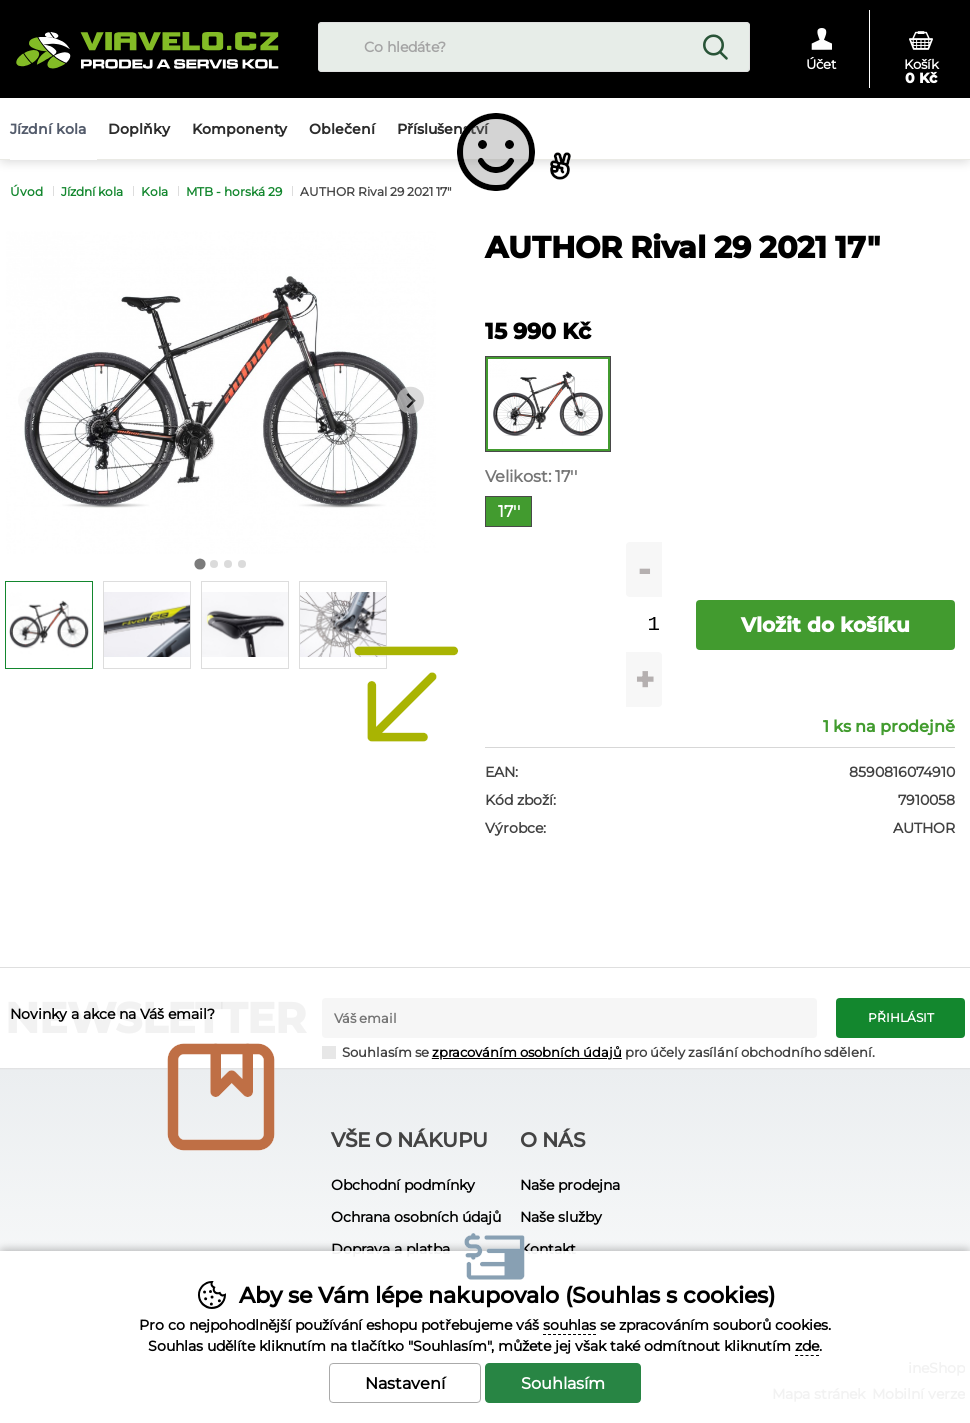  What do you see at coordinates (221, 1097) in the screenshot?
I see `view your music album collection` at bounding box center [221, 1097].